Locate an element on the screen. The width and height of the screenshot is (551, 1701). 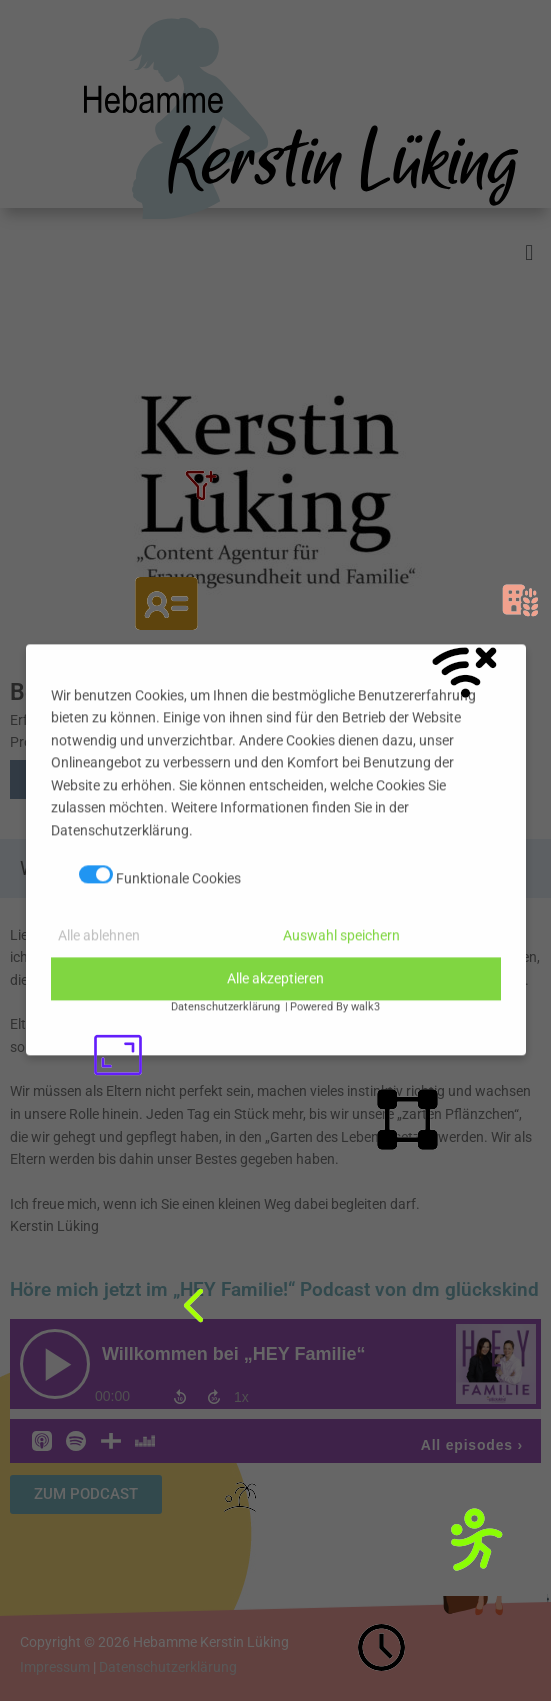
select or resize an object is located at coordinates (407, 1119).